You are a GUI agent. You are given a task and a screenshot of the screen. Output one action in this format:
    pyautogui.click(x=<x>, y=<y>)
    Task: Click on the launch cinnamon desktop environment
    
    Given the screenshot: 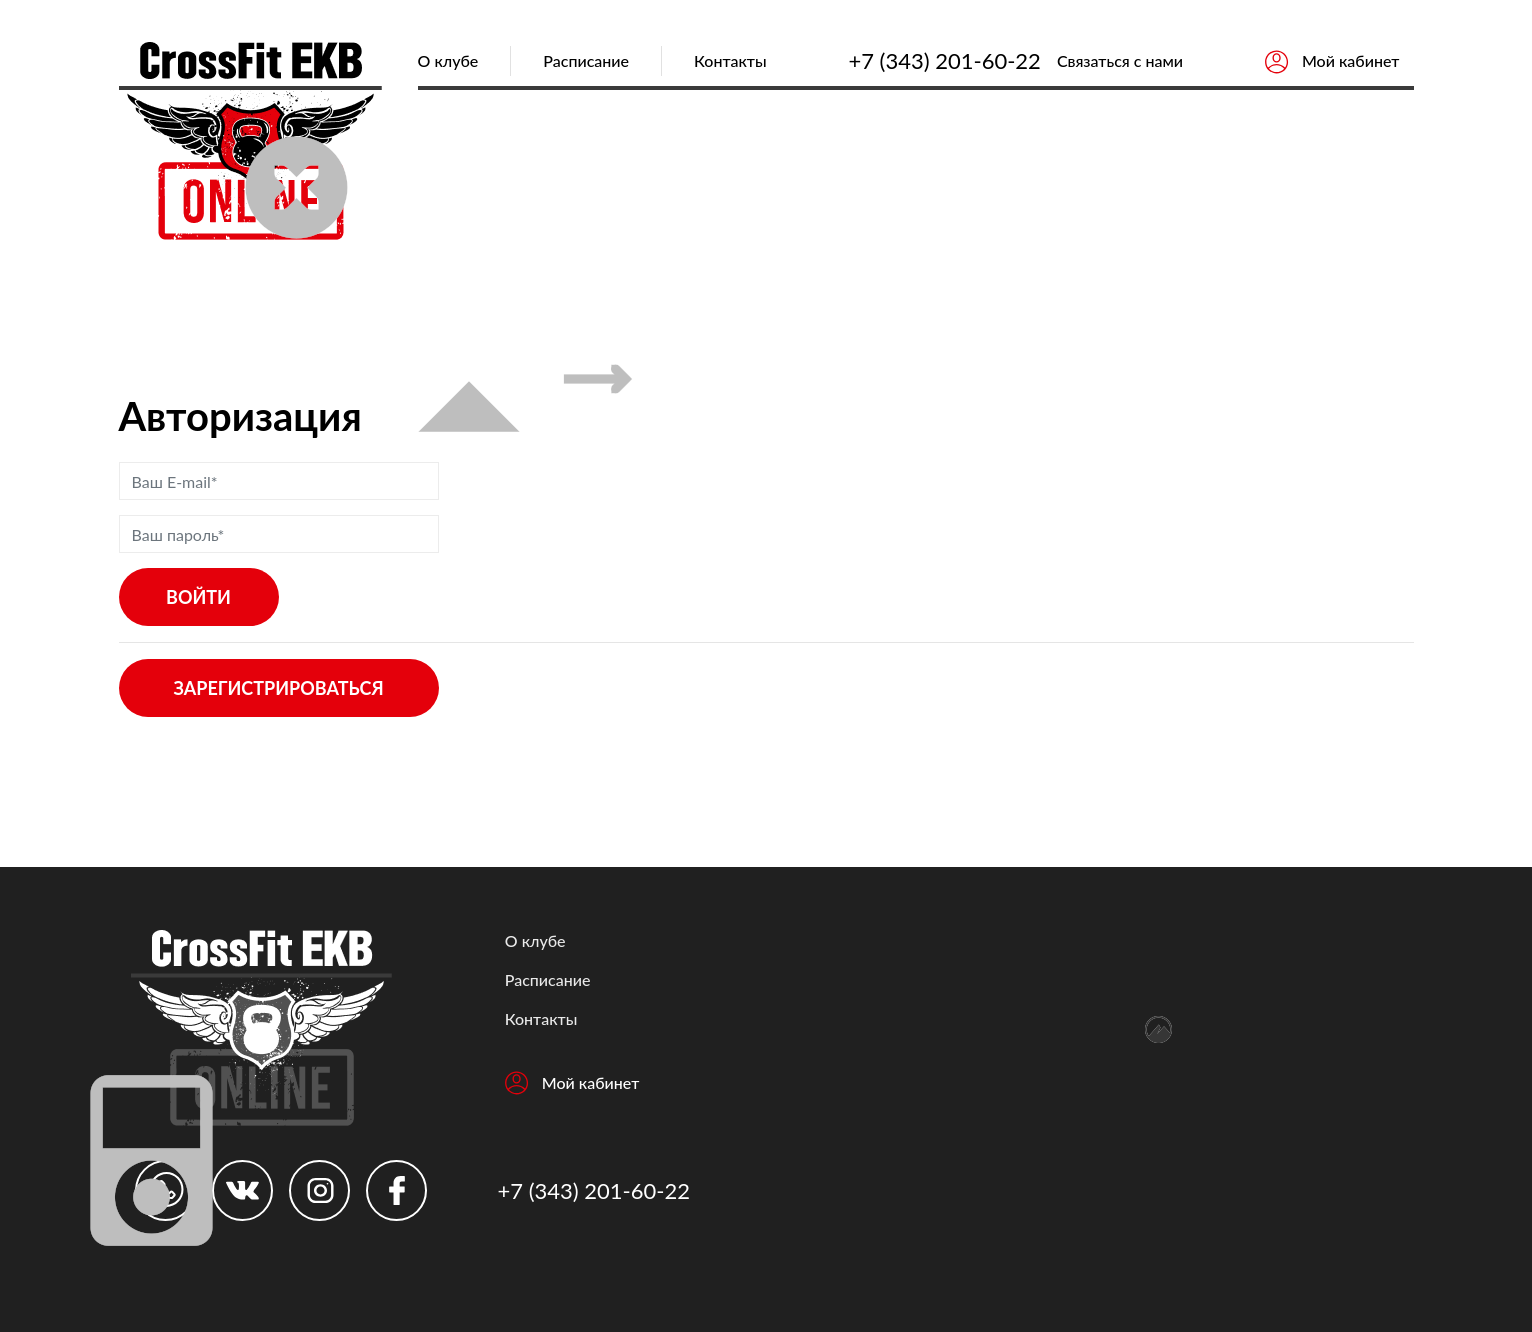 What is the action you would take?
    pyautogui.click(x=1158, y=1029)
    